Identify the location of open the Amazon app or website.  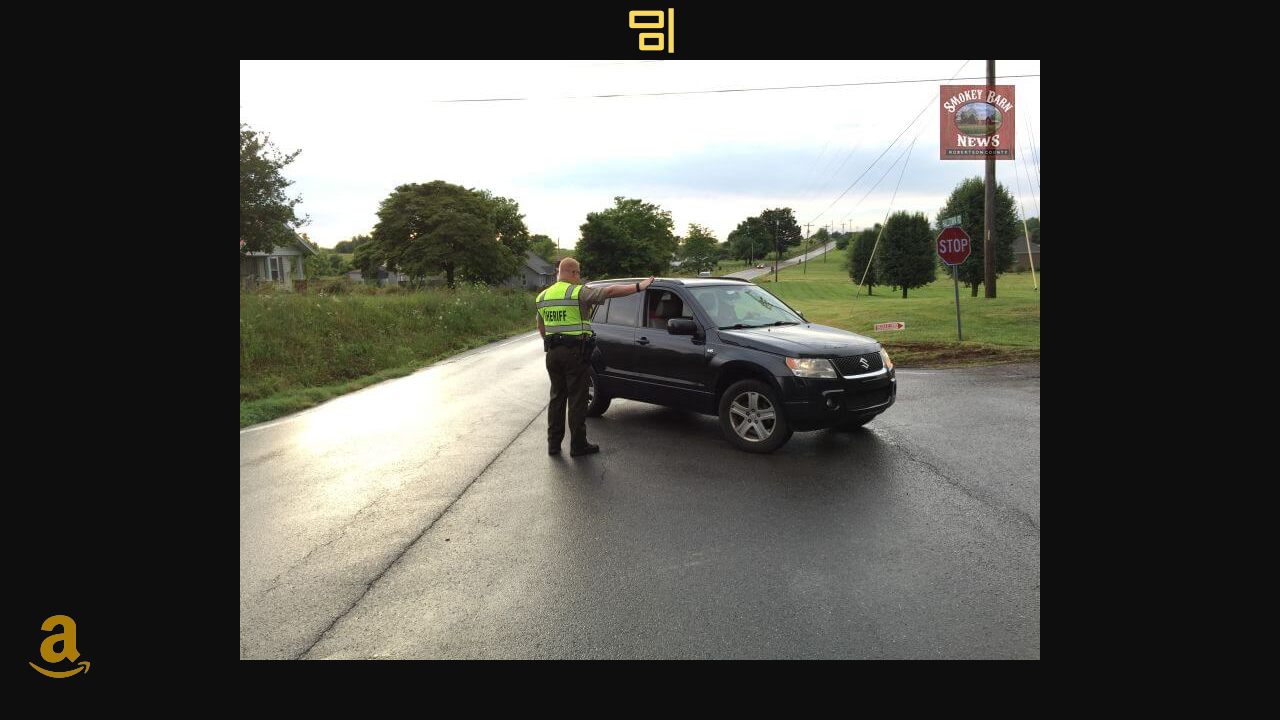
(59, 646).